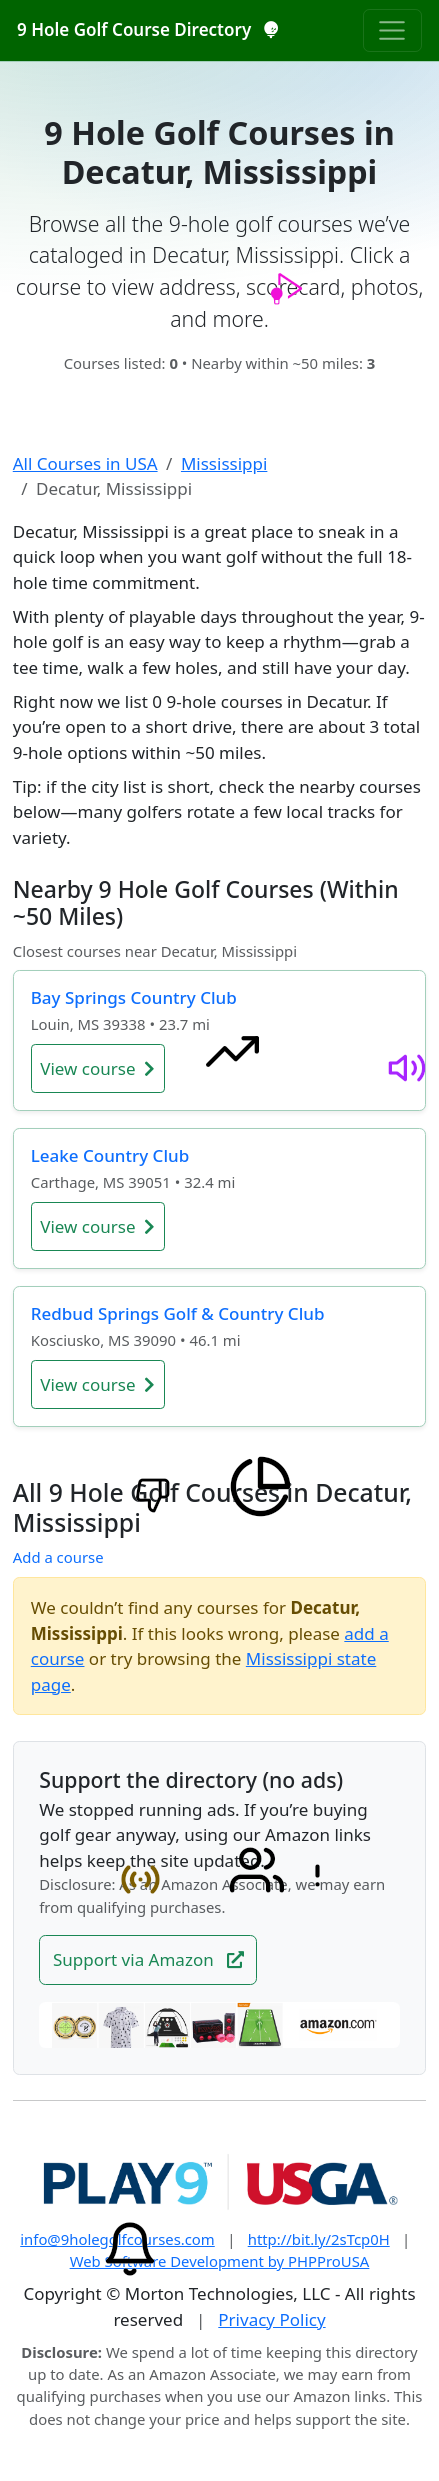  I want to click on indicates a warning or alert requiring attention, so click(317, 1875).